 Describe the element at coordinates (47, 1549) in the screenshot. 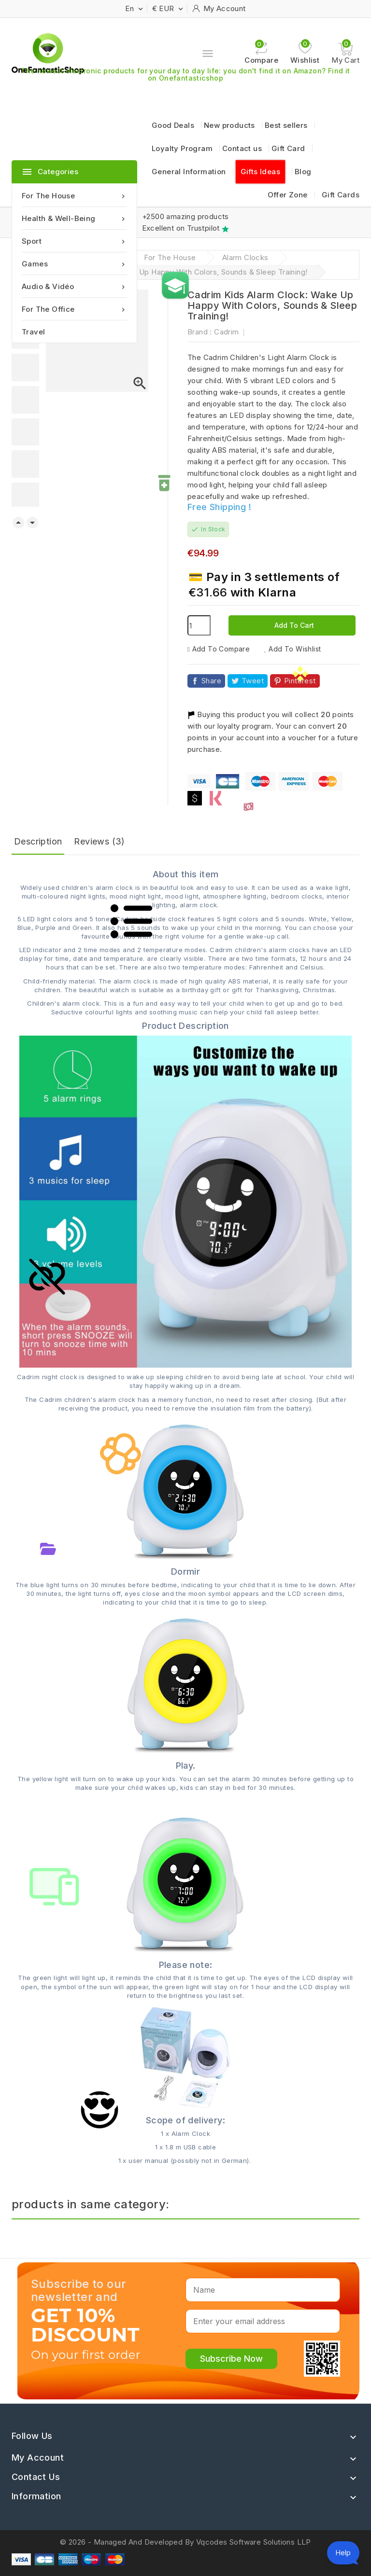

I see `open folder to view contents` at that location.